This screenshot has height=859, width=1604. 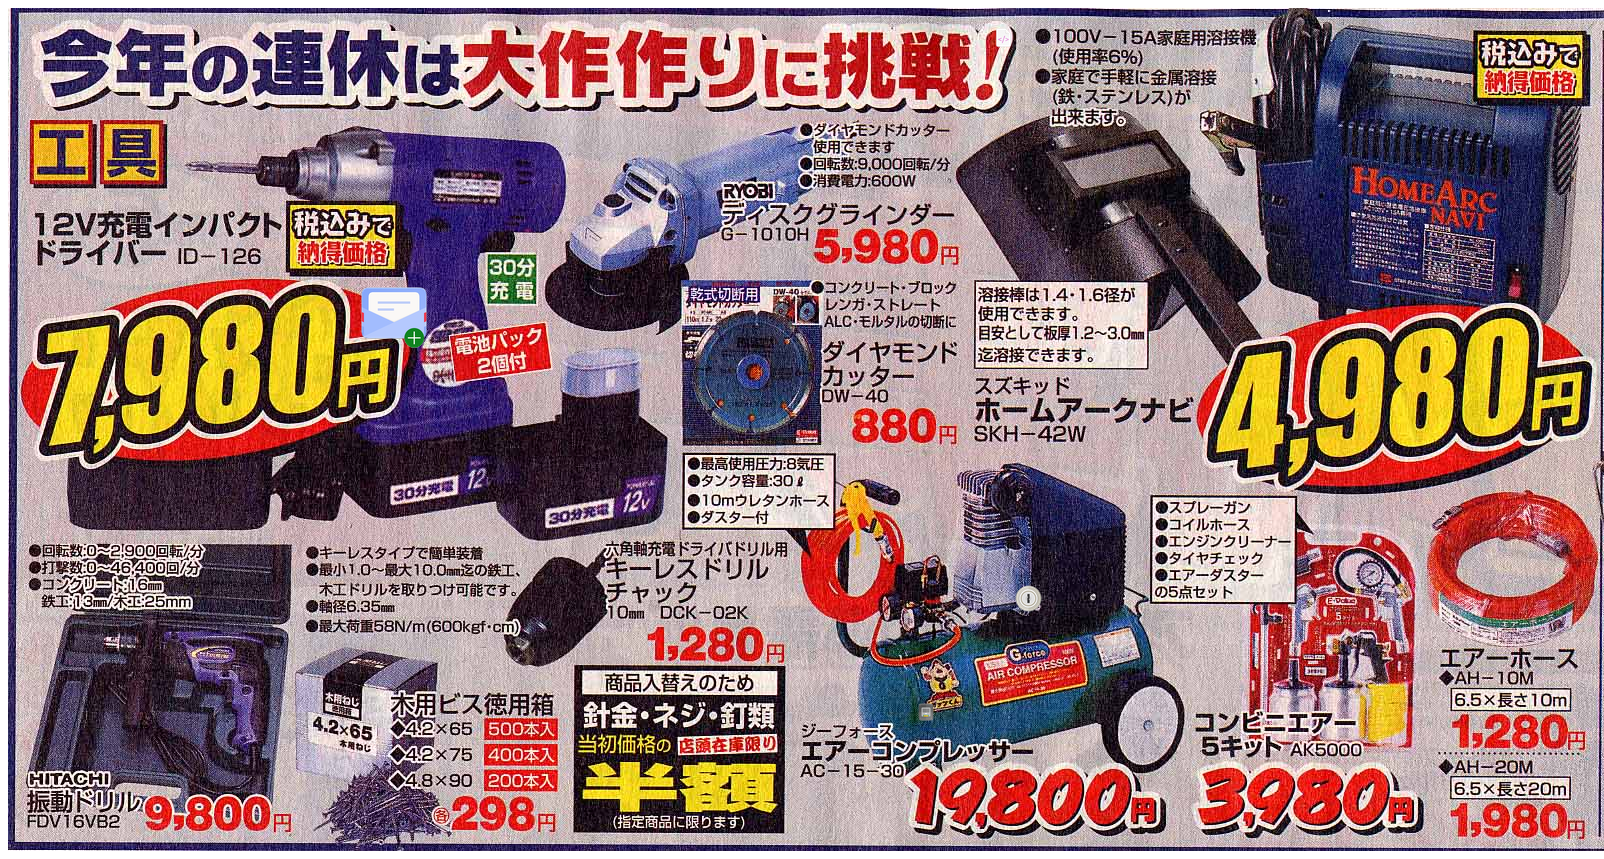 What do you see at coordinates (926, 712) in the screenshot?
I see `game boy advance ROM file` at bounding box center [926, 712].